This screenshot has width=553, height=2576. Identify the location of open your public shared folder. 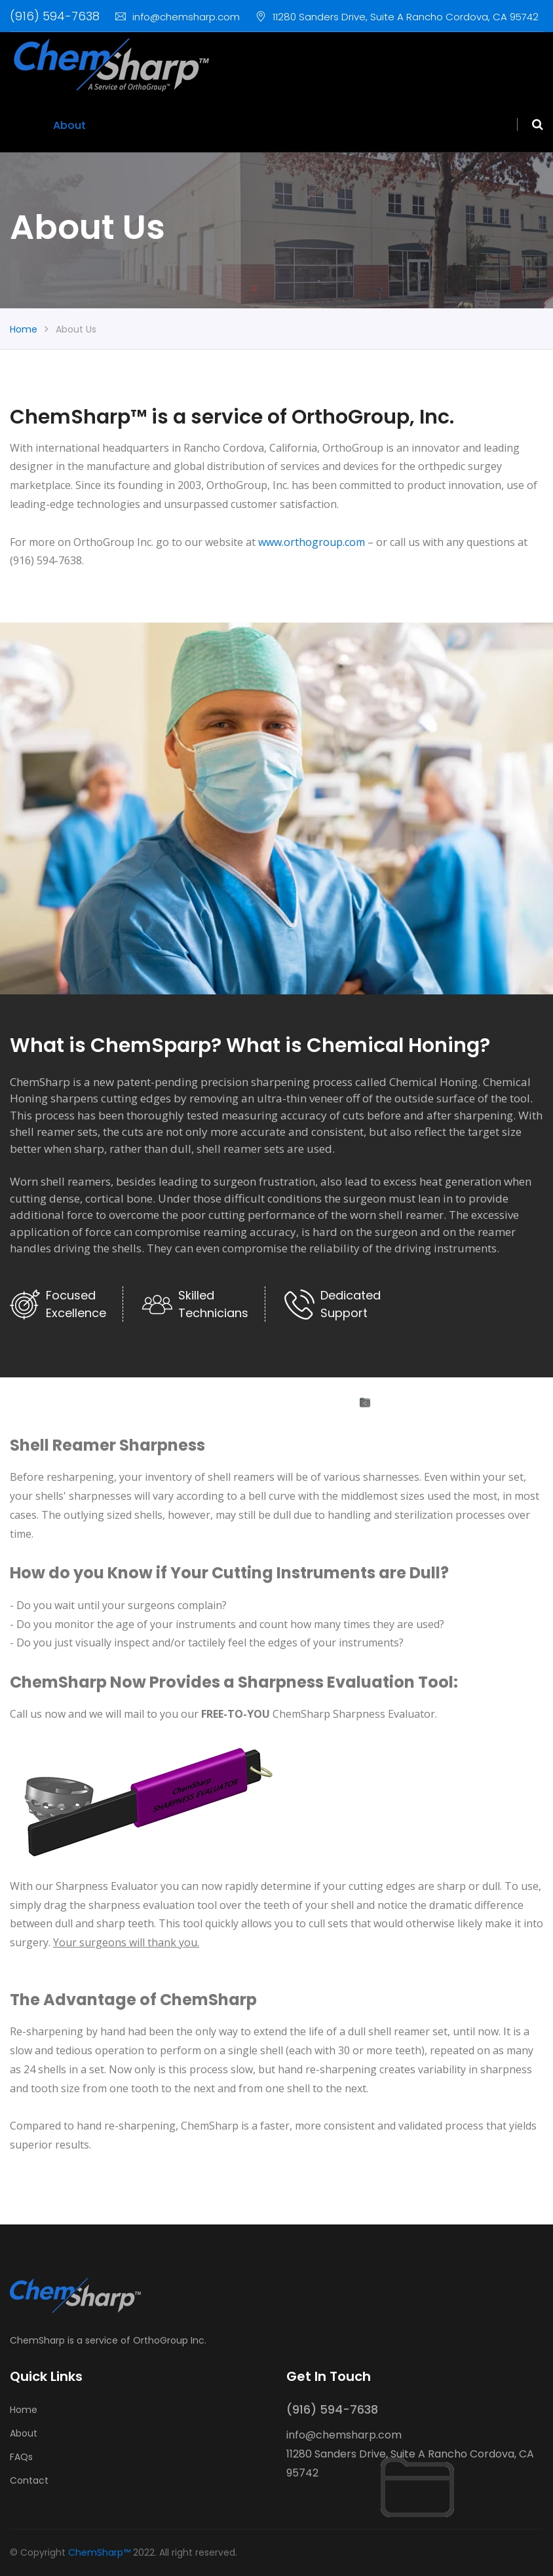
(365, 1402).